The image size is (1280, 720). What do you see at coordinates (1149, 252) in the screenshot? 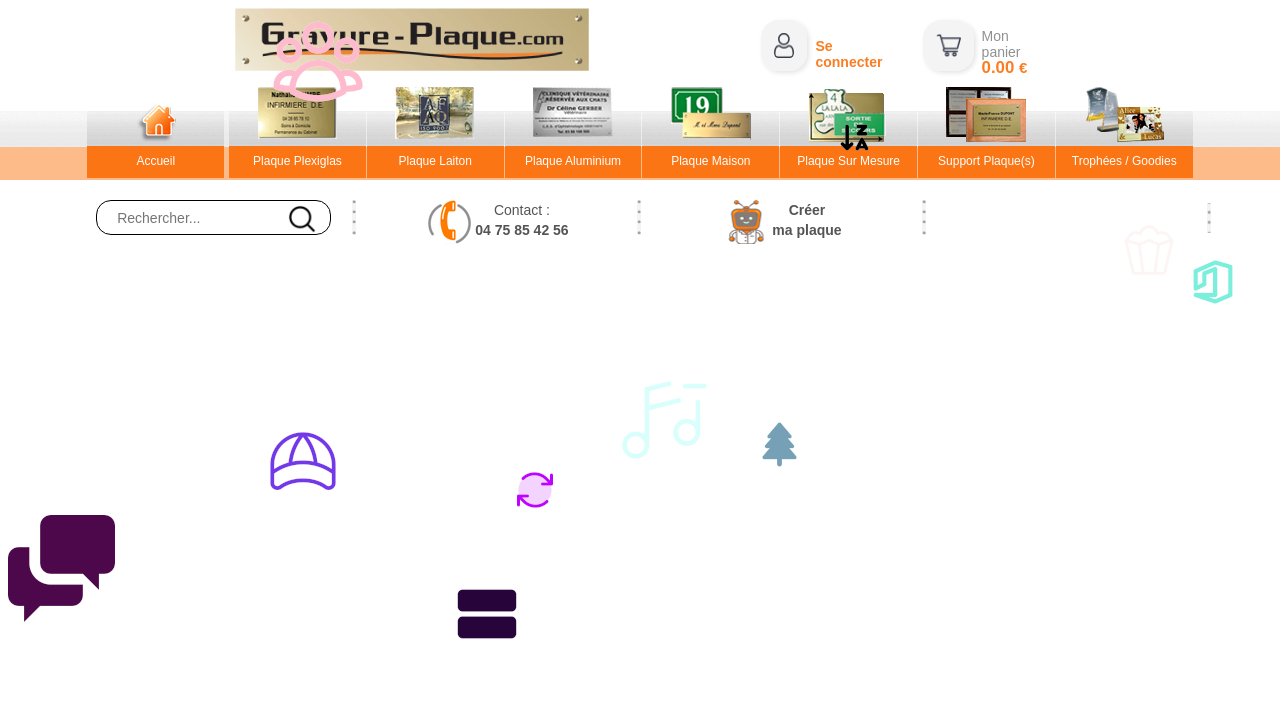
I see `access movies or entertainment section` at bounding box center [1149, 252].